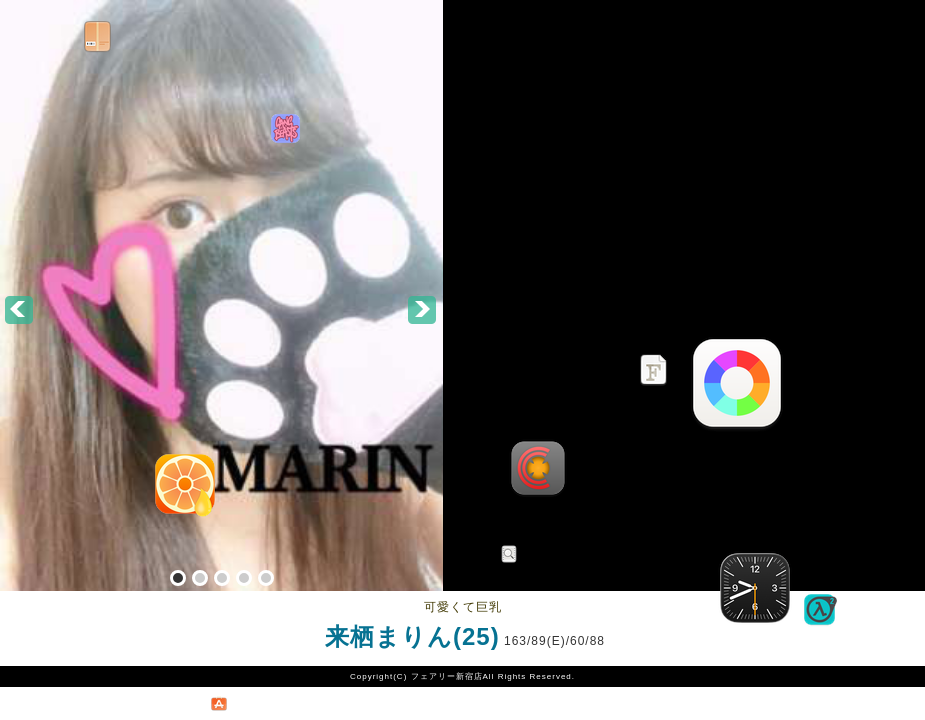 This screenshot has height=720, width=925. I want to click on a debian package file ready for installation, so click(97, 36).